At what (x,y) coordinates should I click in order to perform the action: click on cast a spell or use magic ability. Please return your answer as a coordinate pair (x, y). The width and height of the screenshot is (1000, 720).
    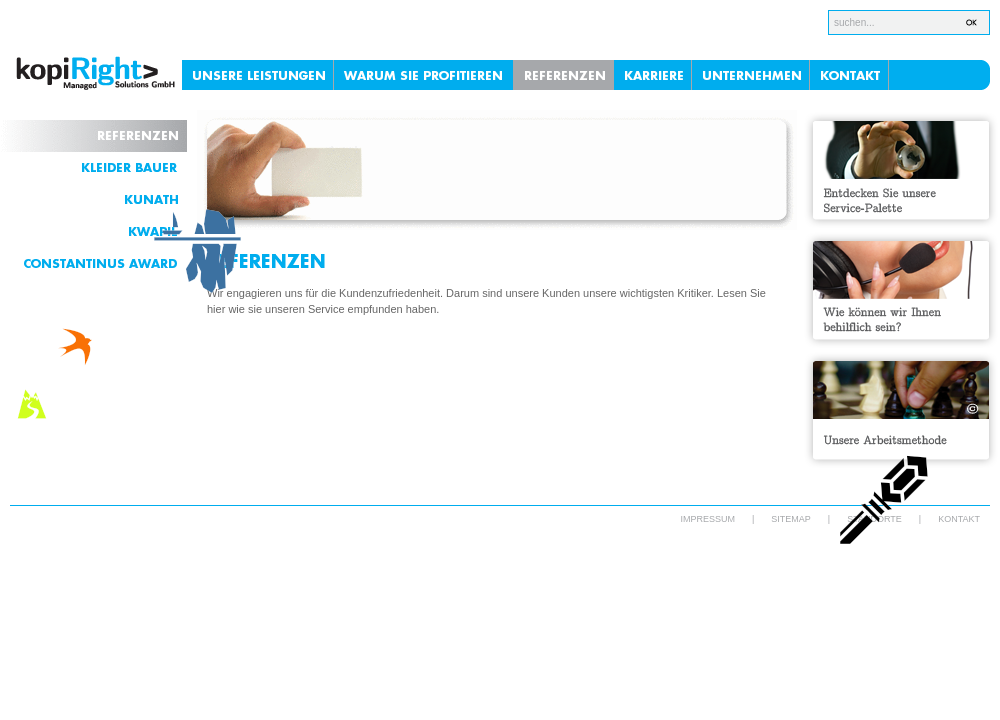
    Looking at the image, I should click on (884, 499).